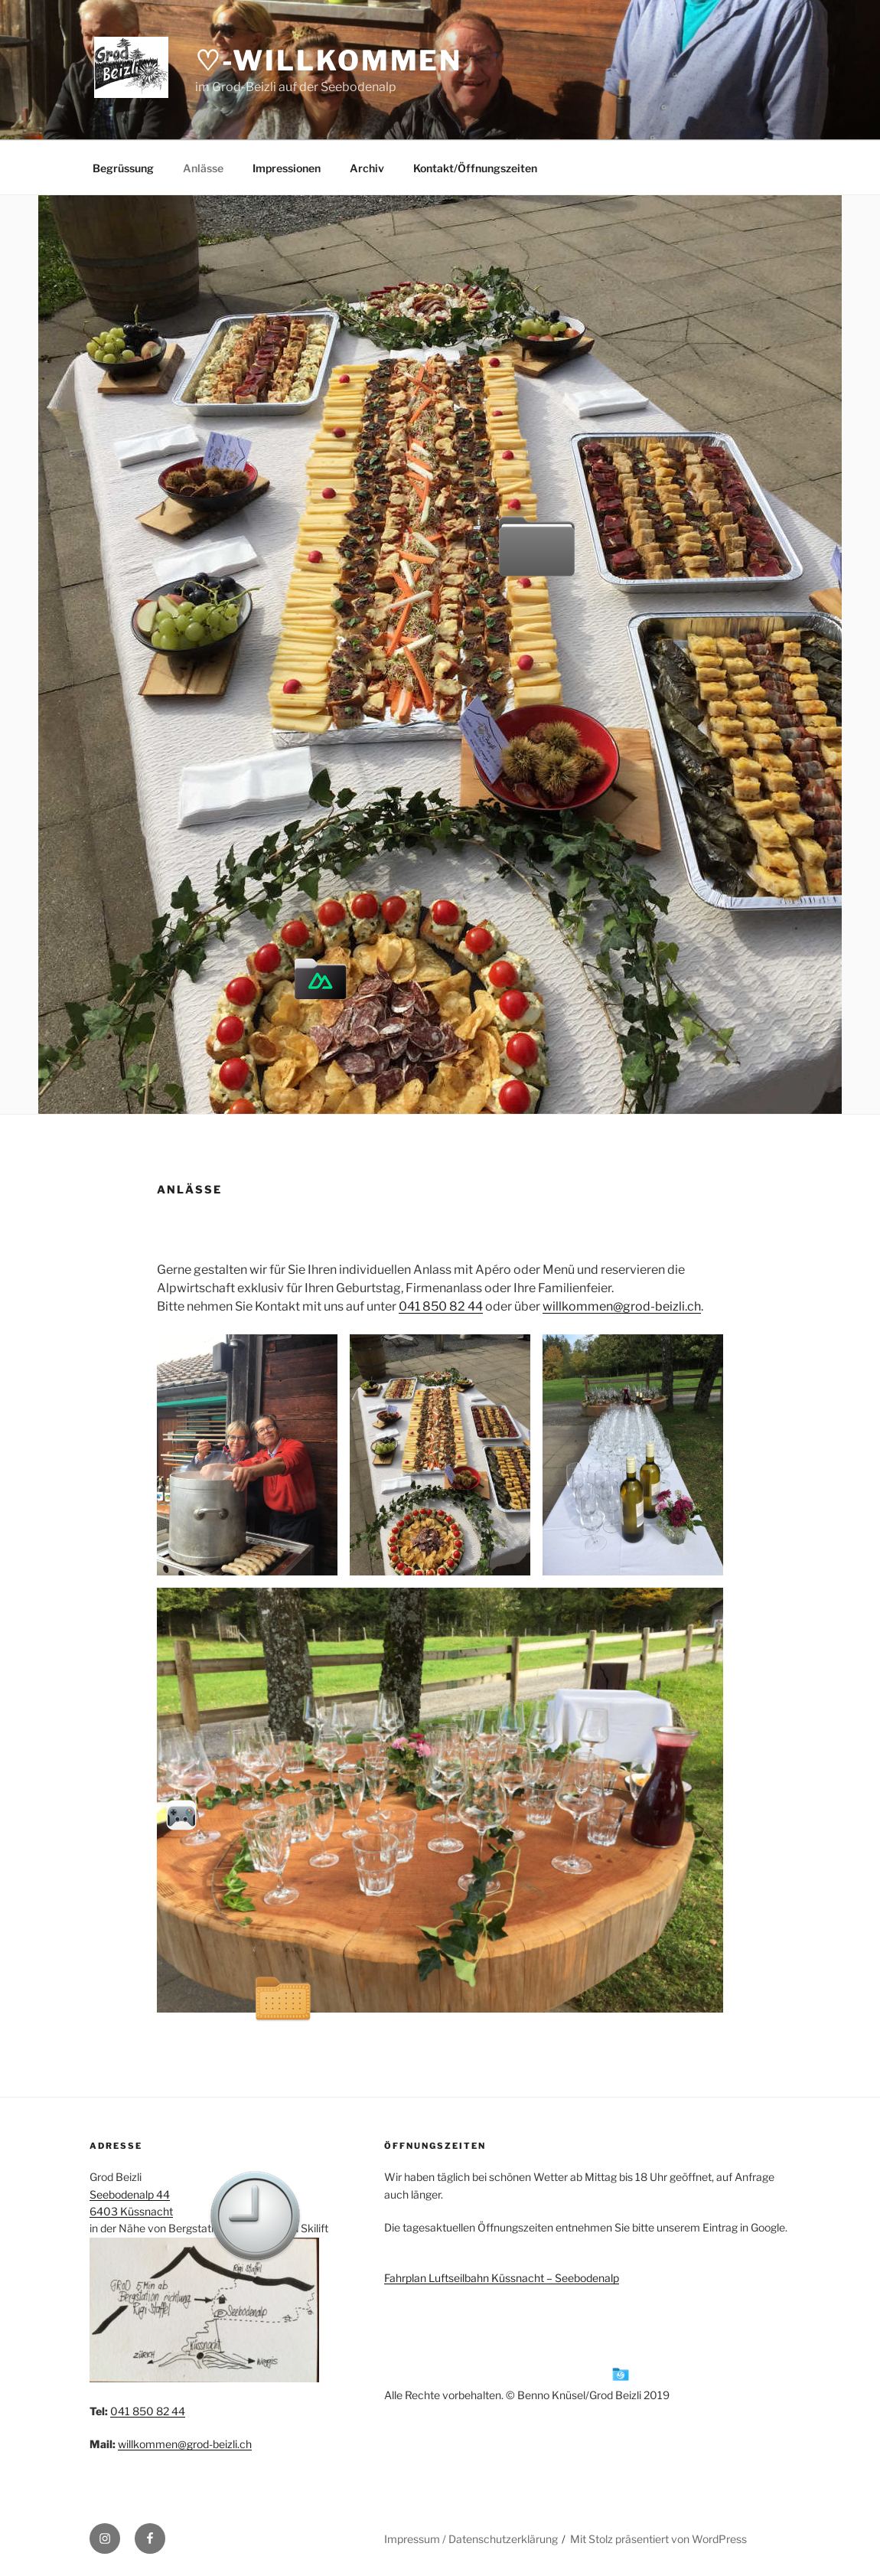 This screenshot has width=880, height=2576. Describe the element at coordinates (536, 546) in the screenshot. I see `open folder to view contents` at that location.